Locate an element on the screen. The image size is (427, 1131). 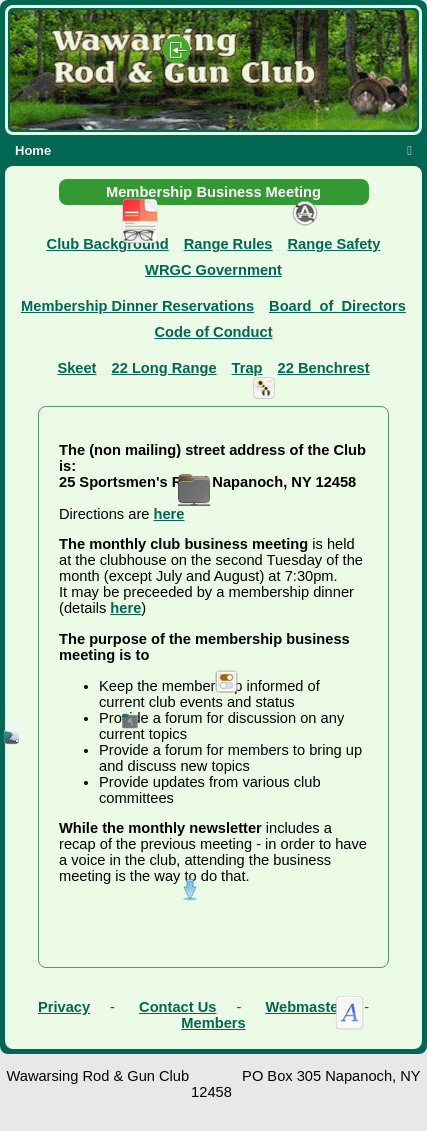
open gnome builder development environment is located at coordinates (264, 388).